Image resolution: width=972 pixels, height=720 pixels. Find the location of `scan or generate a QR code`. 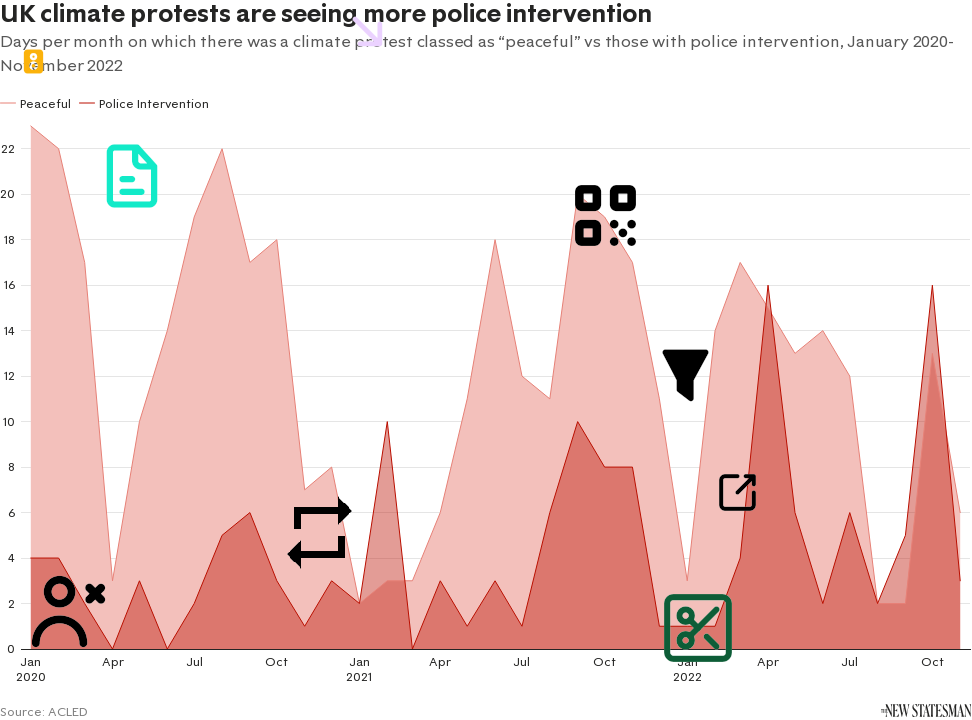

scan or generate a QR code is located at coordinates (605, 215).